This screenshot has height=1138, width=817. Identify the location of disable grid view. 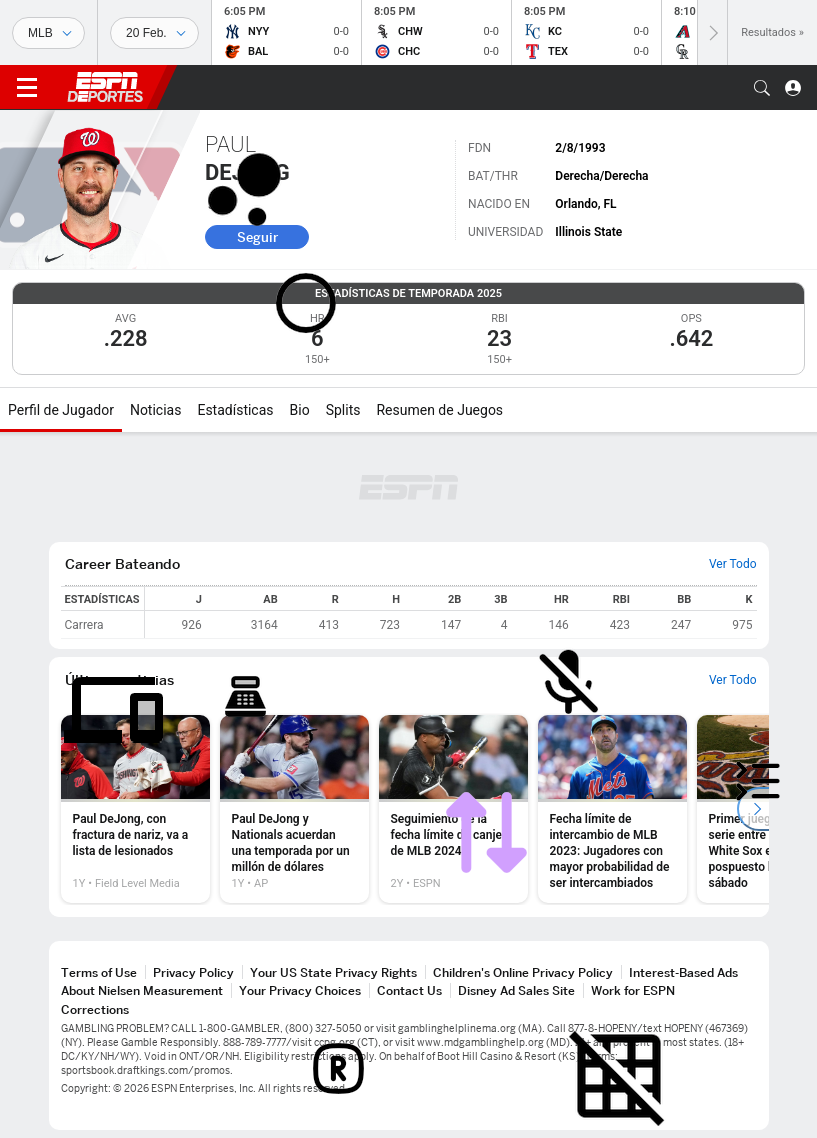
(619, 1076).